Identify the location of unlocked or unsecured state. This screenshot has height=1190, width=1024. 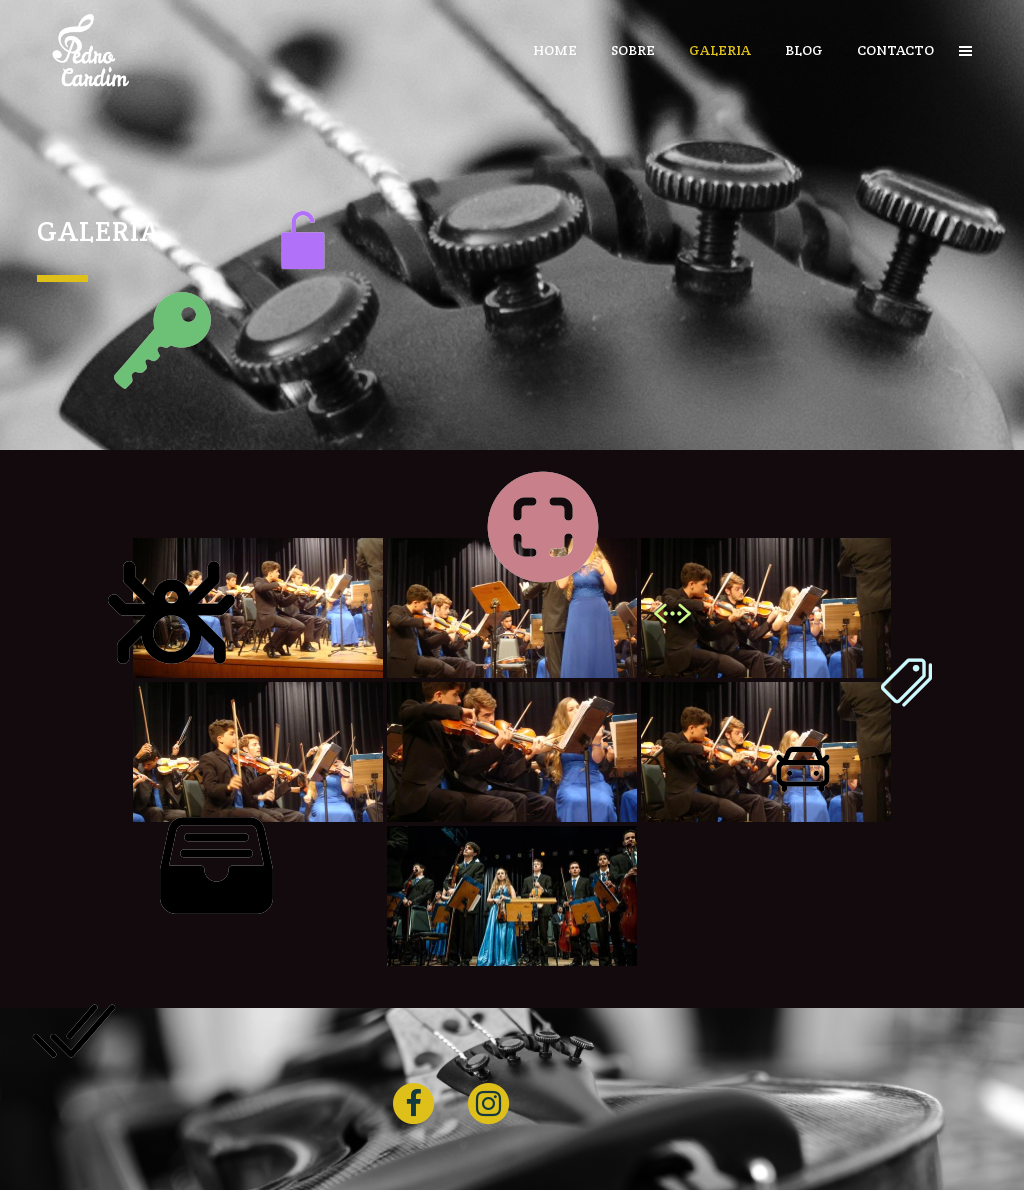
(303, 240).